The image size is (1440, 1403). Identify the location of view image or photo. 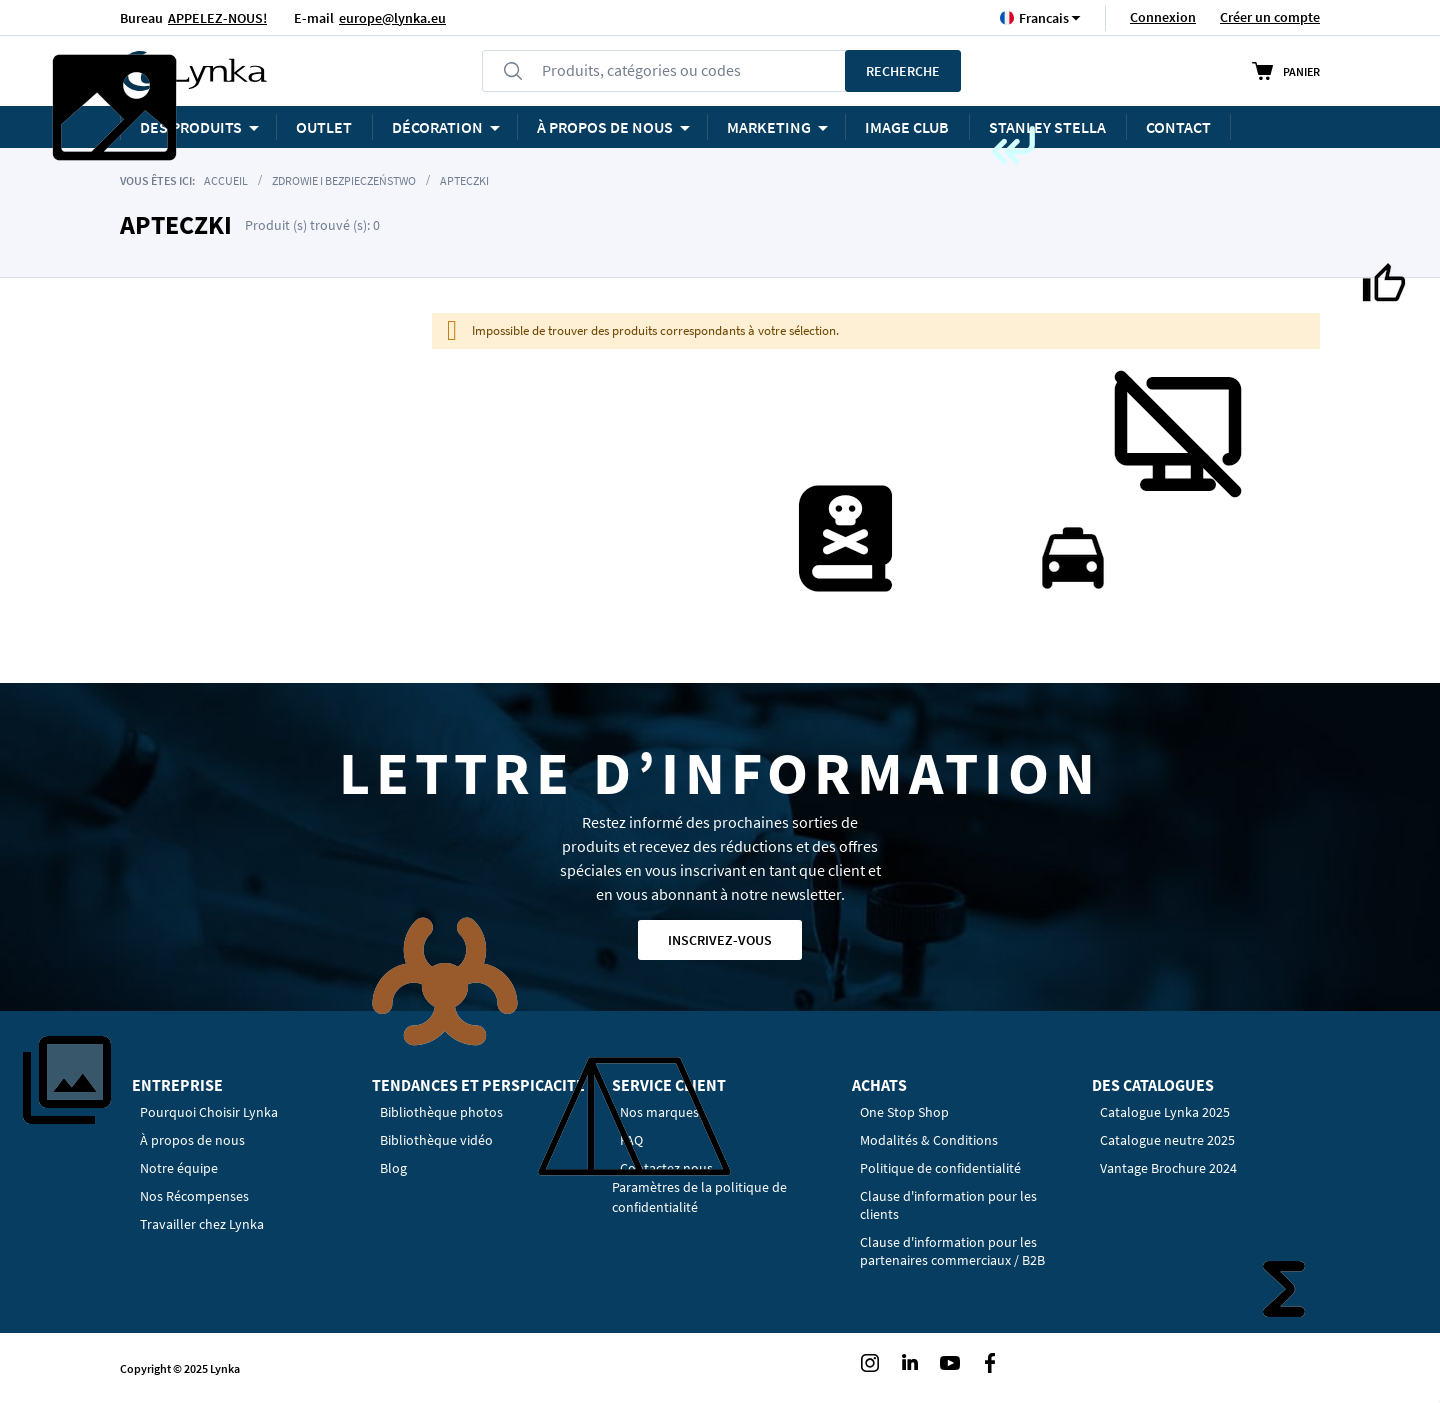
(114, 107).